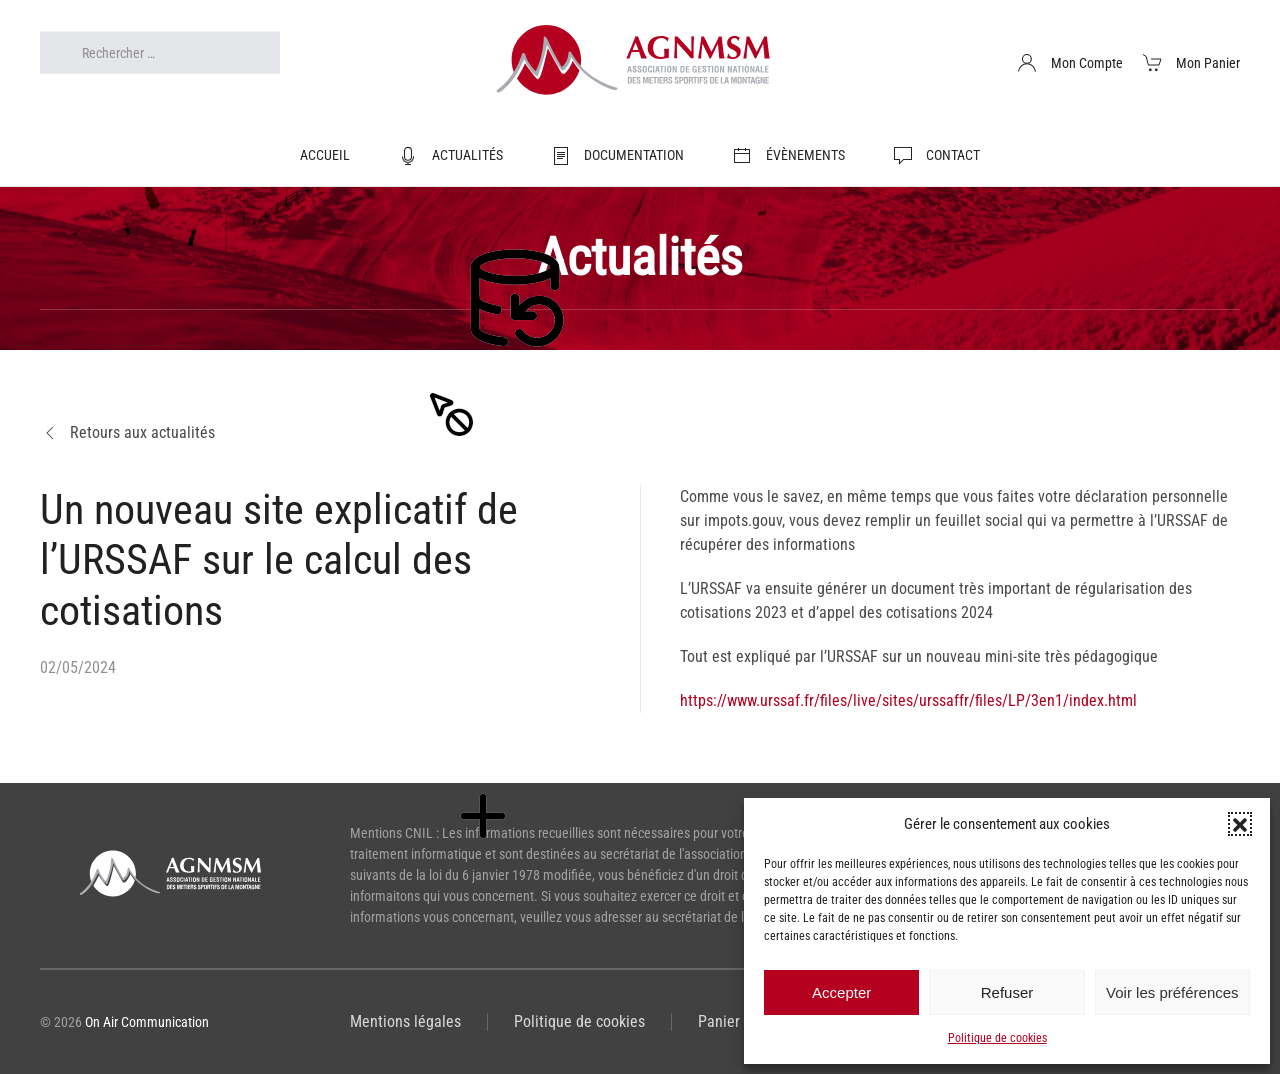 The height and width of the screenshot is (1074, 1280). Describe the element at coordinates (515, 298) in the screenshot. I see `restore database from backup` at that location.